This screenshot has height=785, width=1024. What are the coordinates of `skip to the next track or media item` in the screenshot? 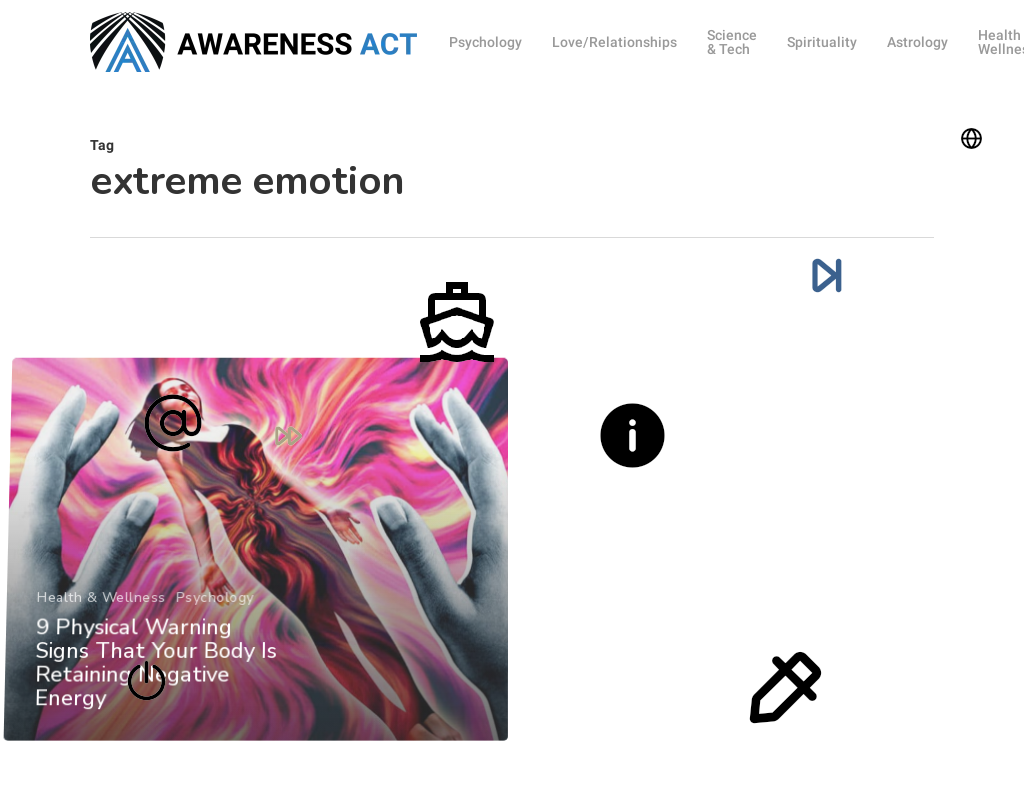 It's located at (827, 275).